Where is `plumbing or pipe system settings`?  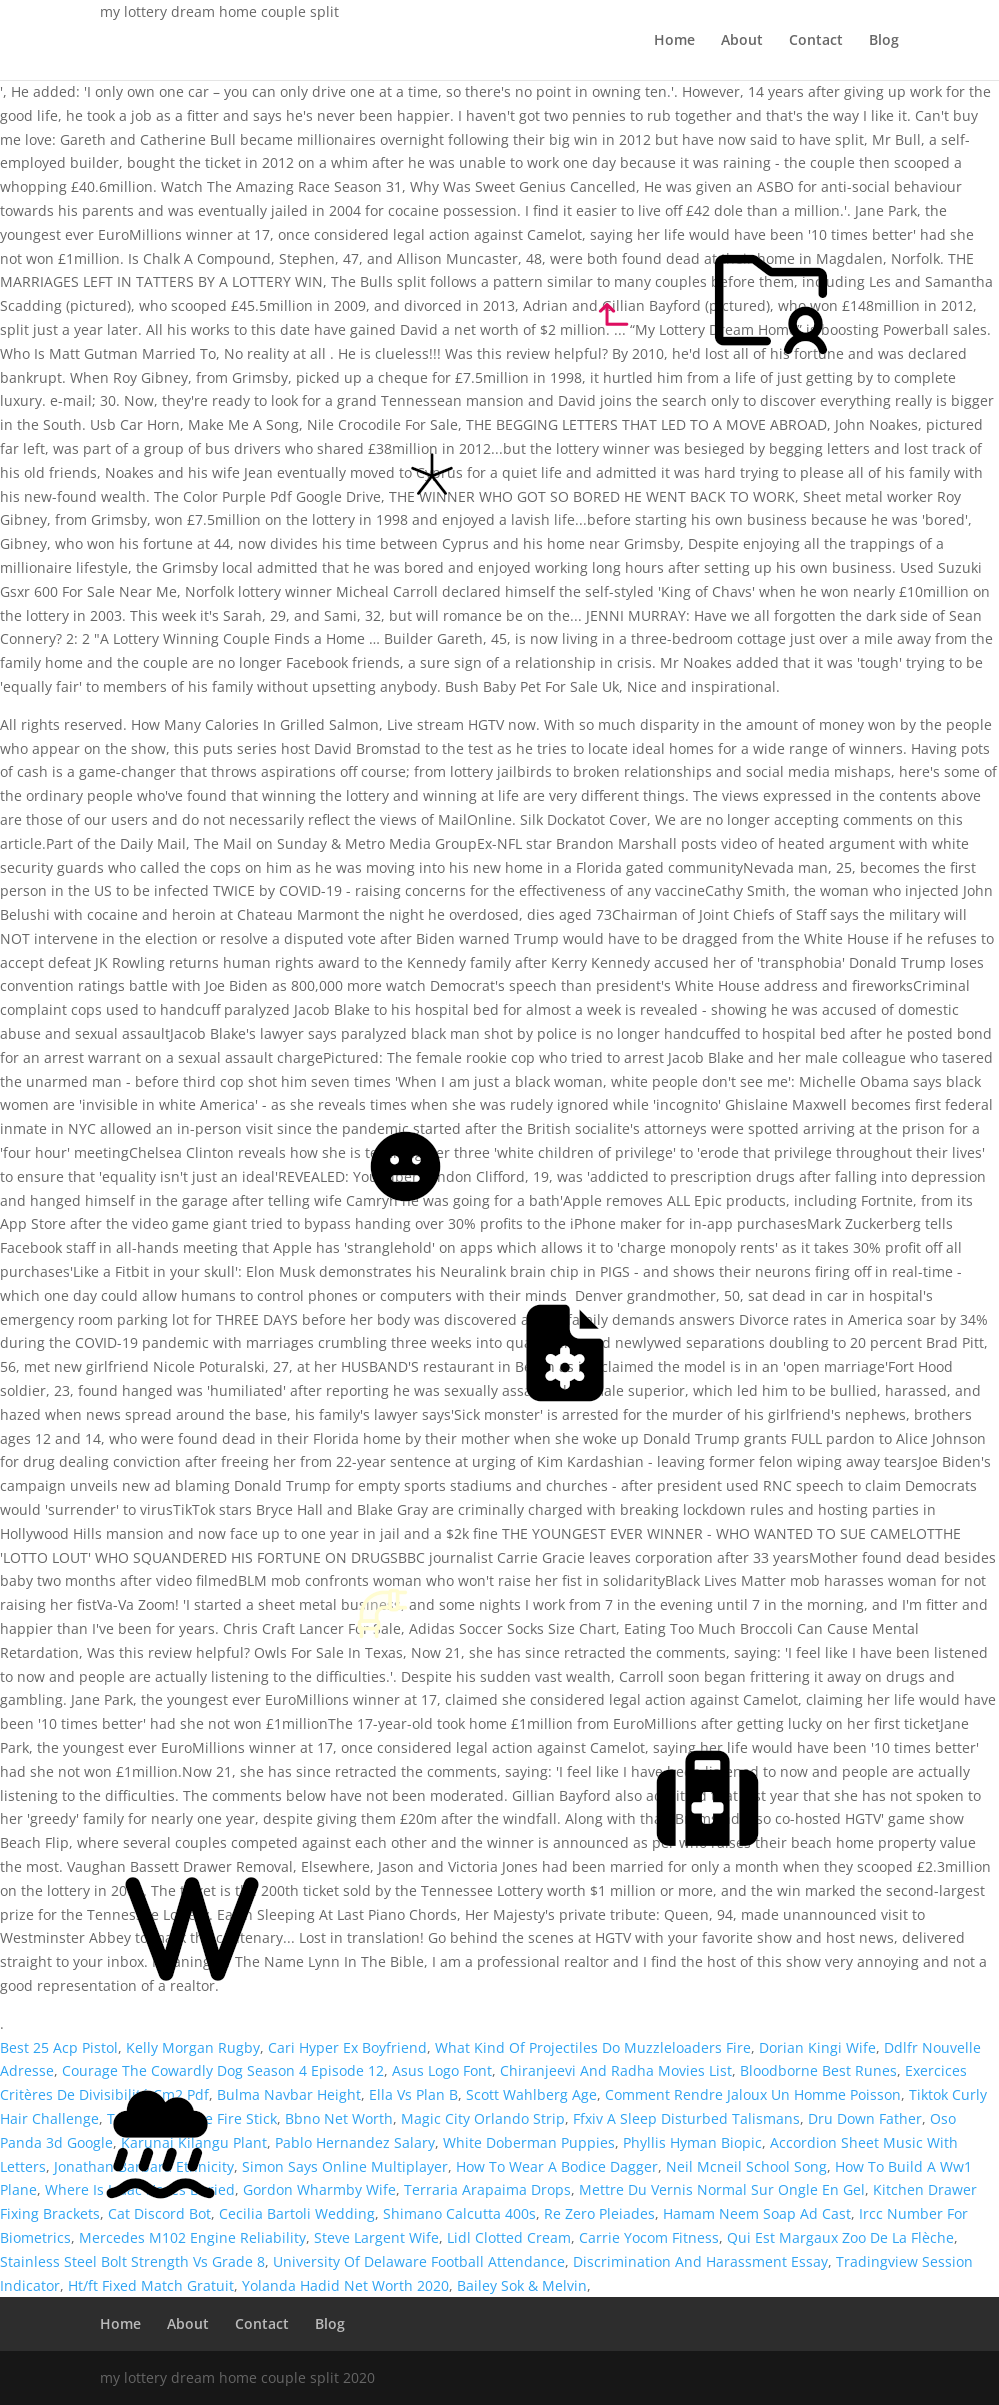
plumbing or pipe system settings is located at coordinates (380, 1611).